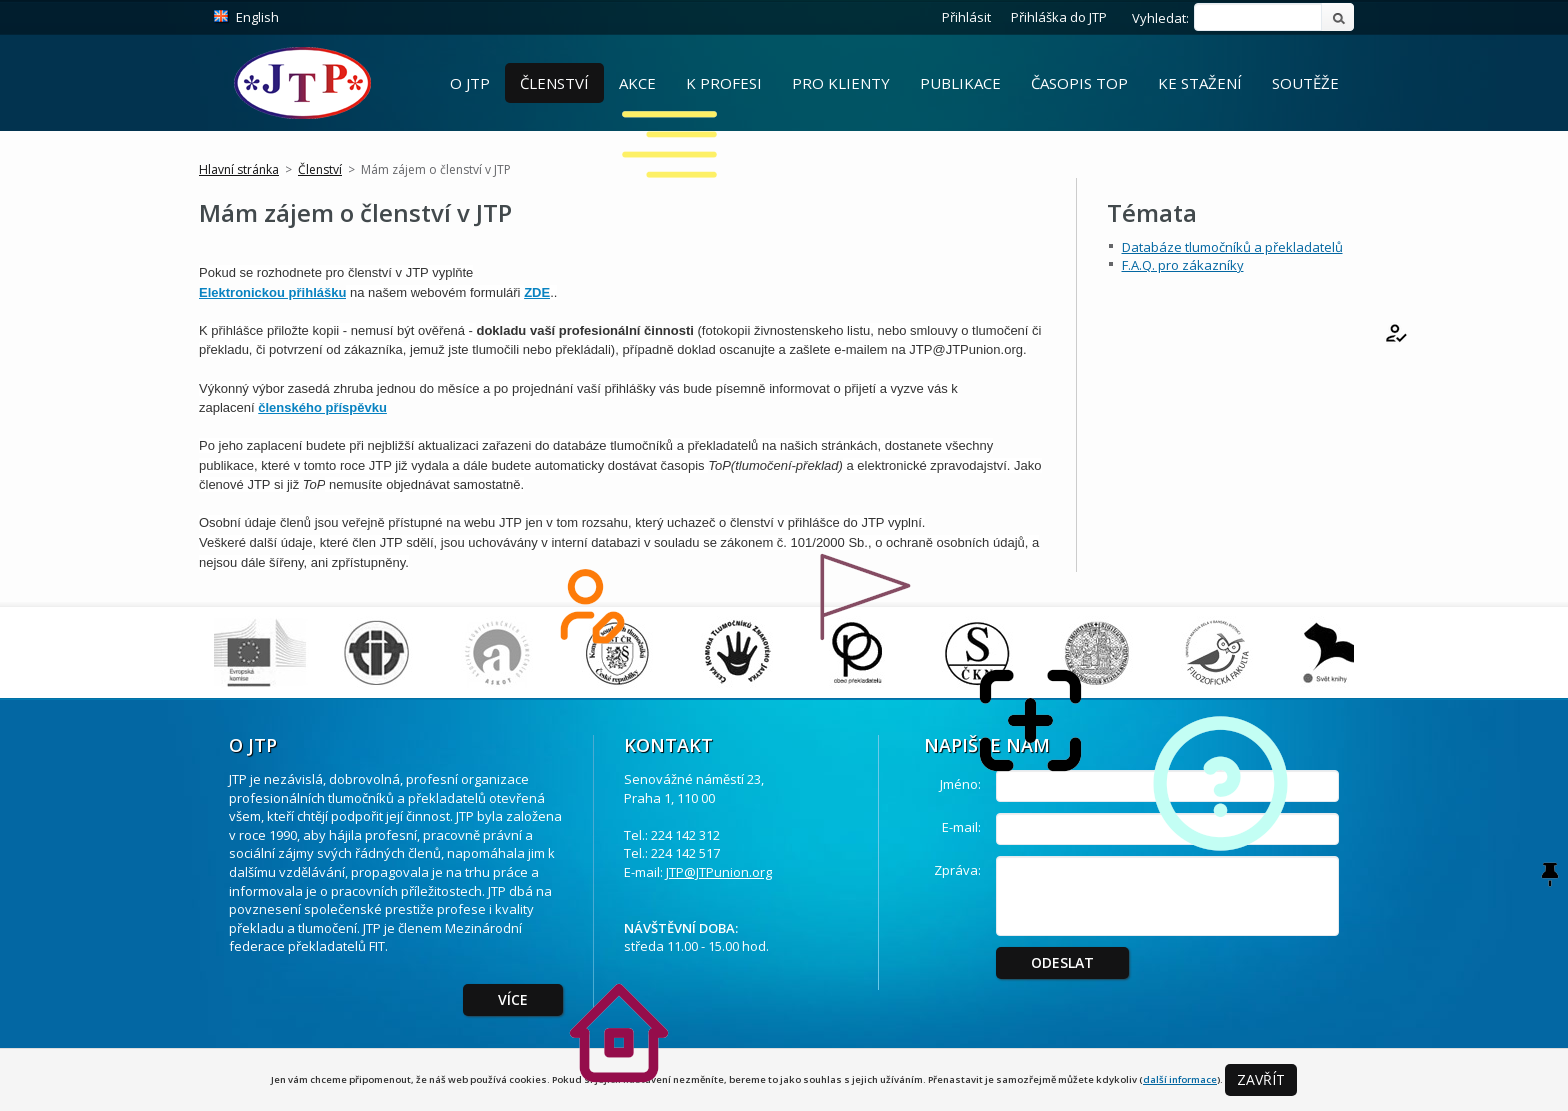 The image size is (1568, 1111). Describe the element at coordinates (1550, 874) in the screenshot. I see `pin an item to keep it visible` at that location.